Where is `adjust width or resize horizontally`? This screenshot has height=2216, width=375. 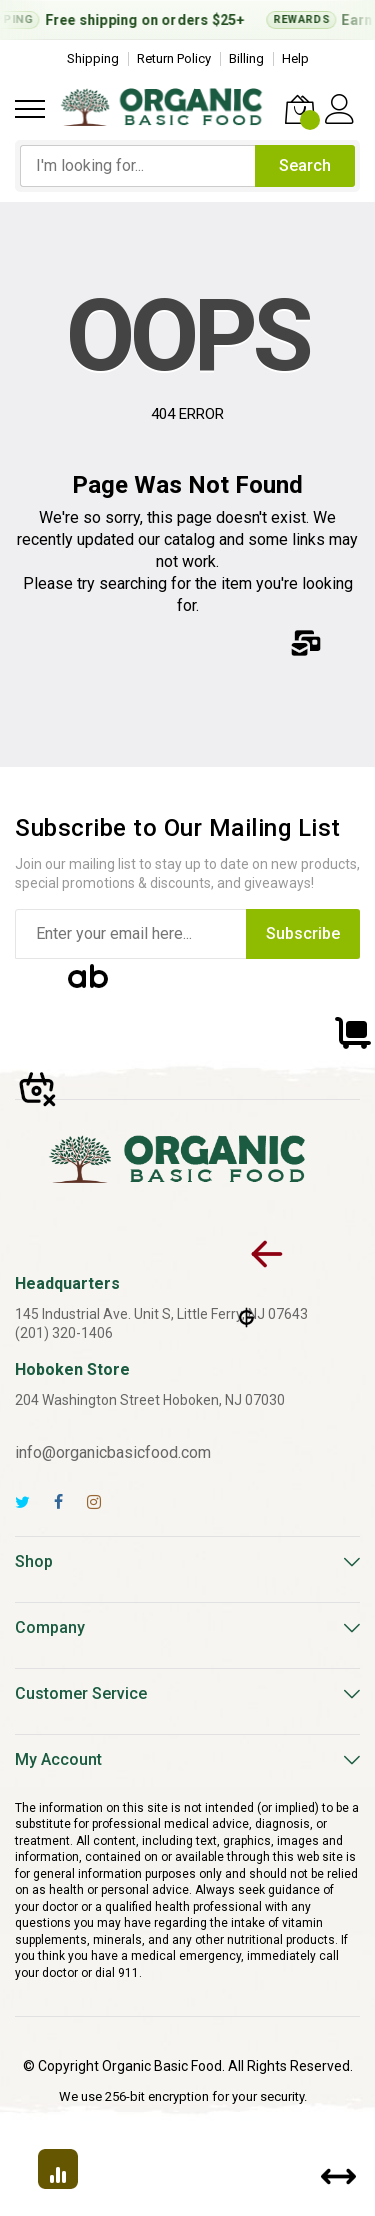
adjust width or resize horizontally is located at coordinates (338, 2176).